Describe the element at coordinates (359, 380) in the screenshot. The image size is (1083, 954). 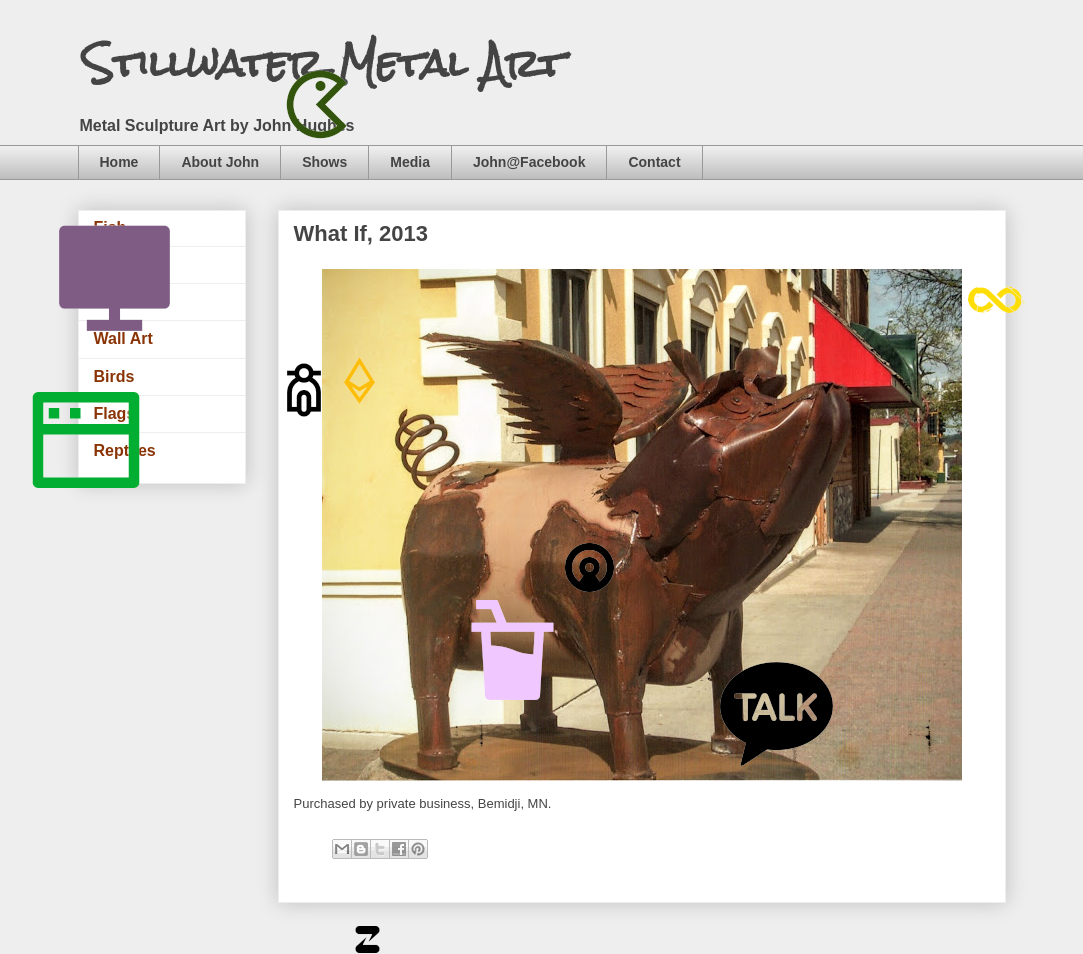
I see `view ethereum wallet balance` at that location.